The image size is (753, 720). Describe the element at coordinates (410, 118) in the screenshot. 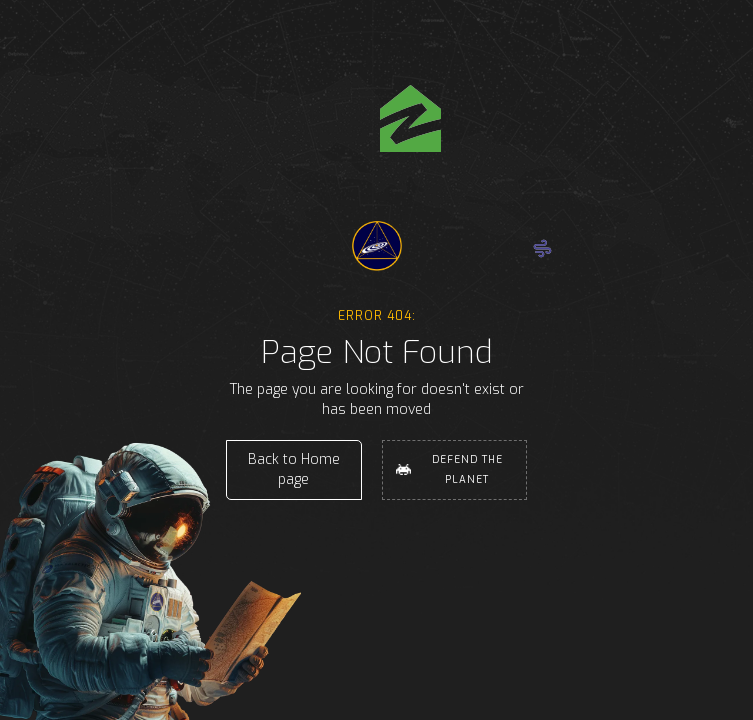

I see `open the Zillow real estate app` at that location.